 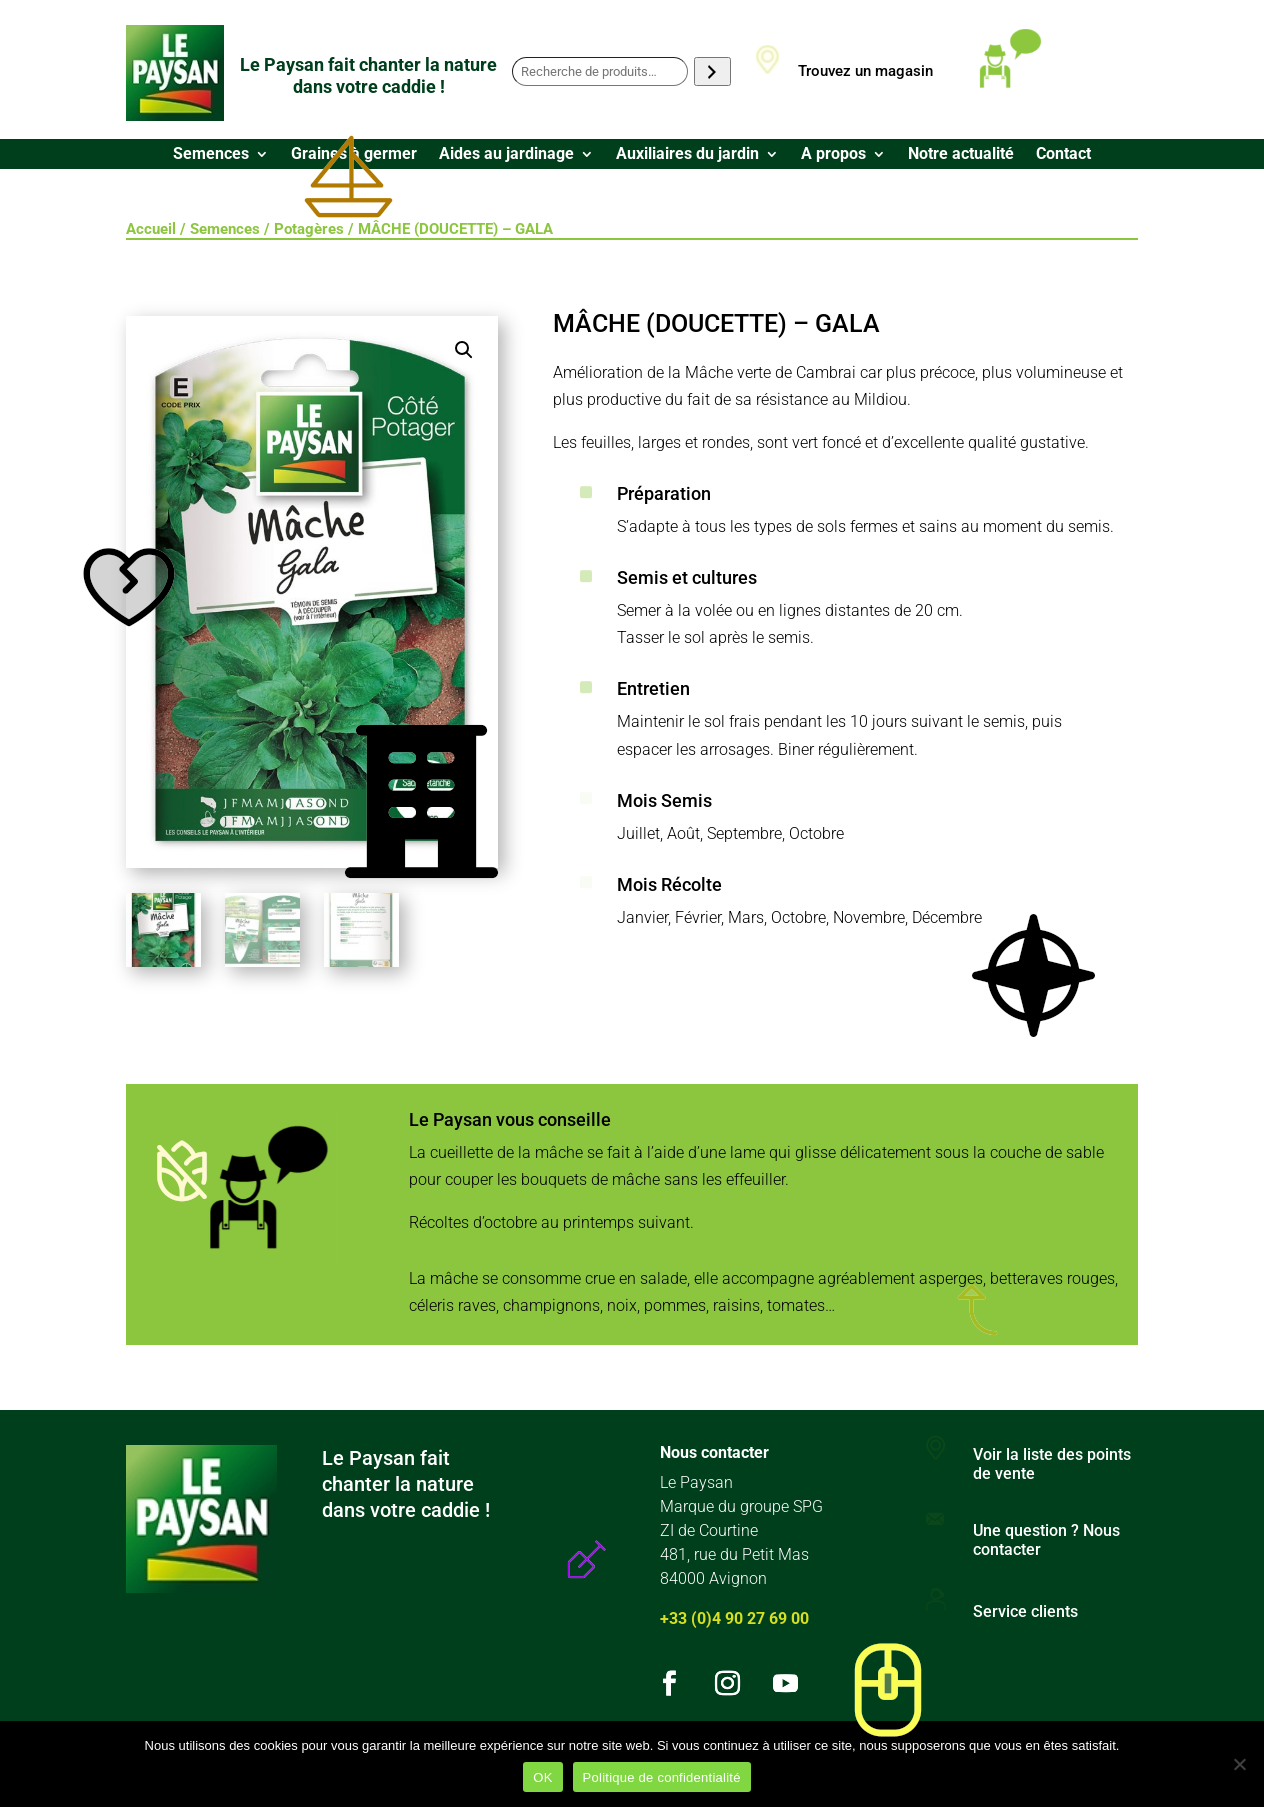 What do you see at coordinates (182, 1172) in the screenshot?
I see `indicates gluten-free or grain-free option` at bounding box center [182, 1172].